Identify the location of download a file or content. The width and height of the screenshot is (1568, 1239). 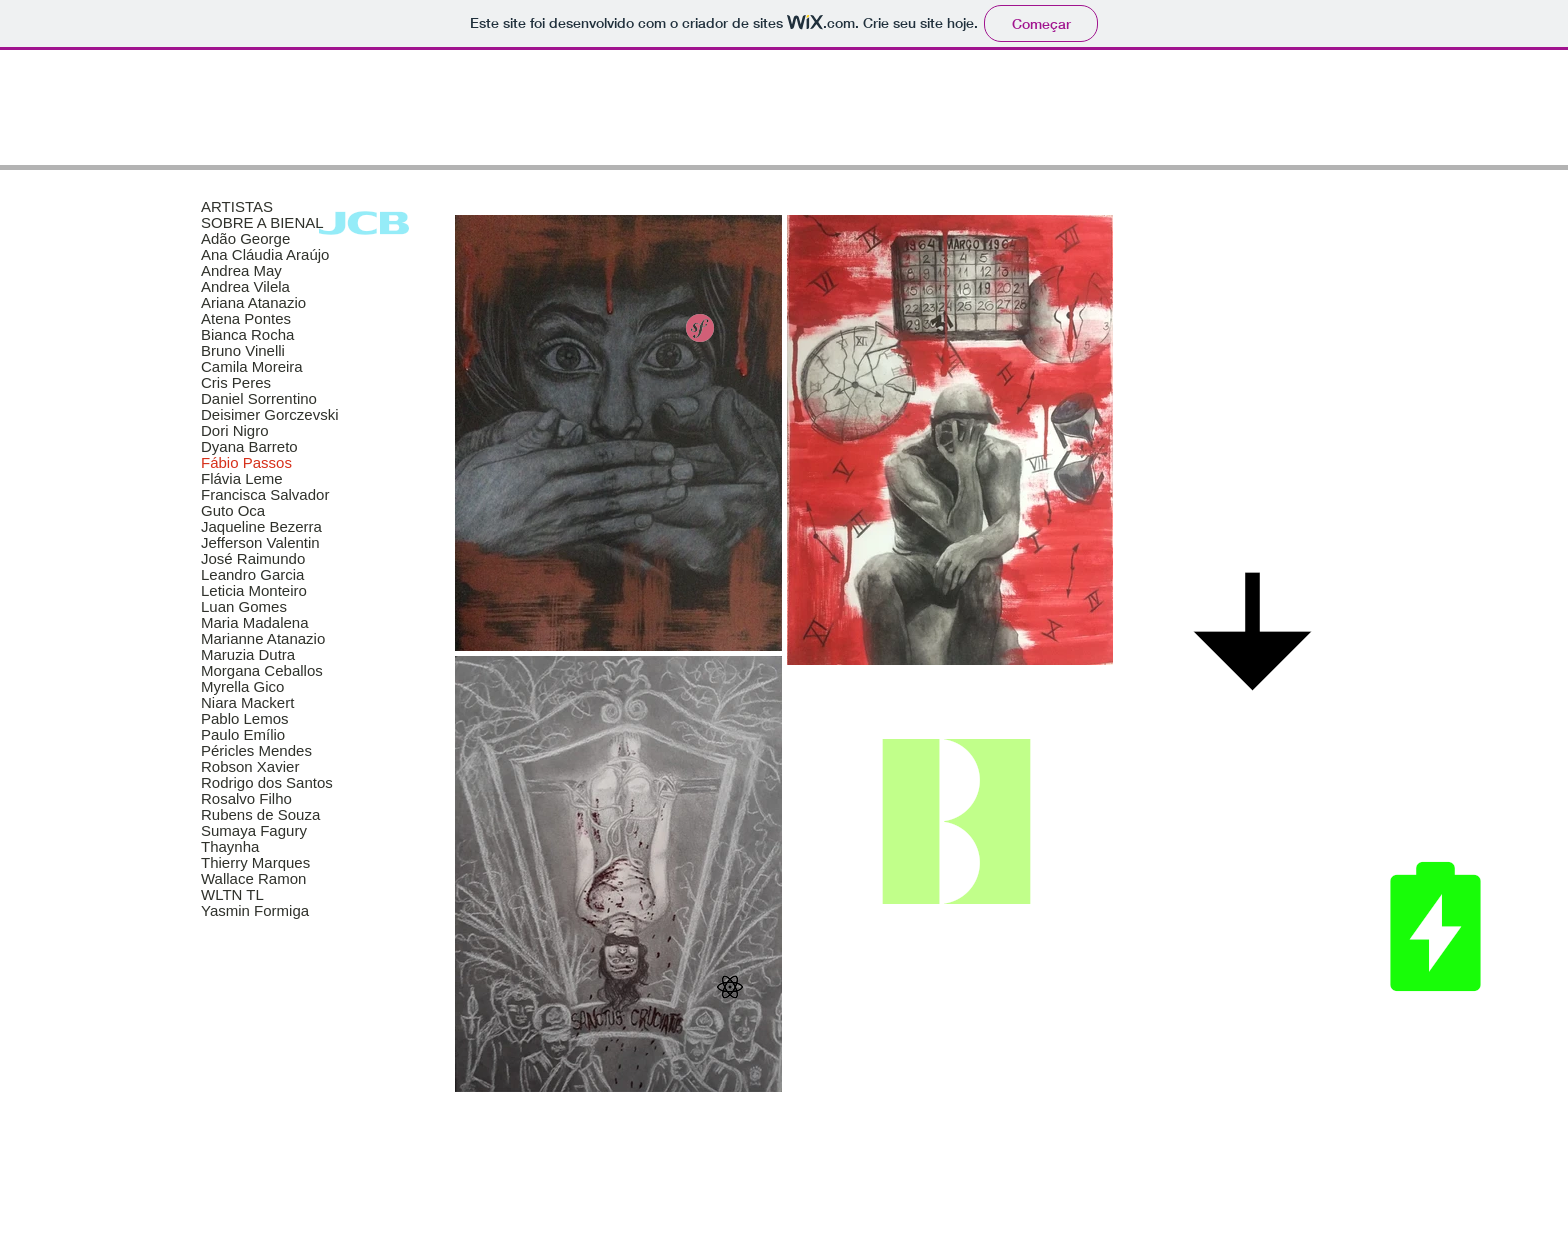
(1252, 631).